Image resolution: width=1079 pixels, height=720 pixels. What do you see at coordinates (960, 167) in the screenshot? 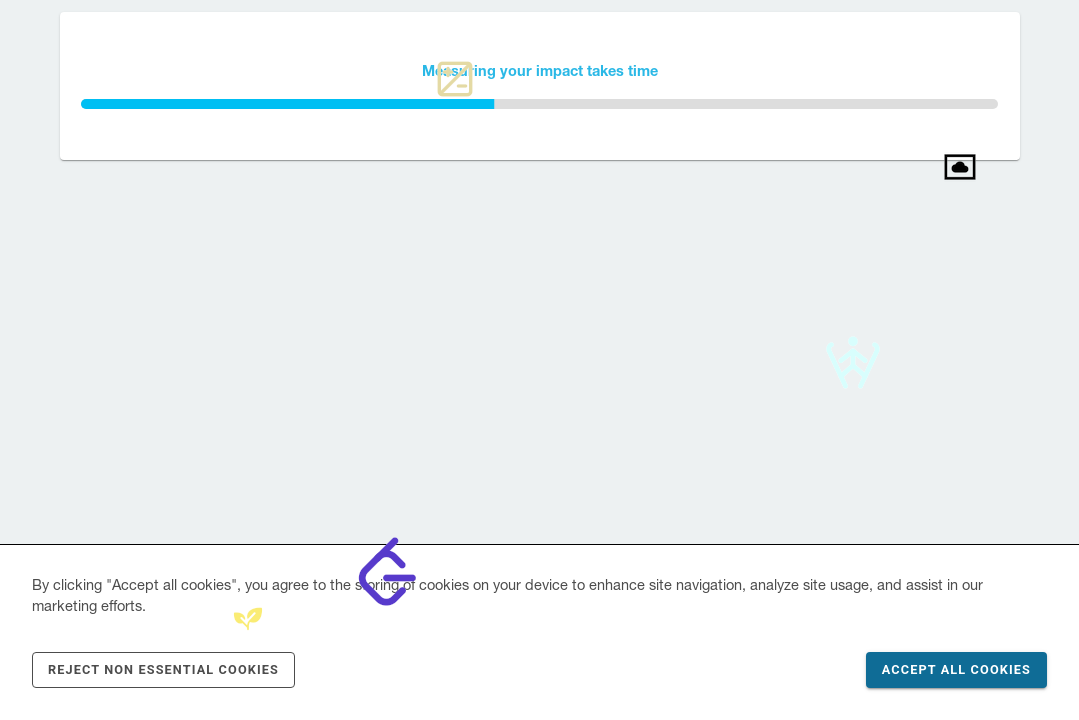
I see `access daydream or screen saver settings` at bounding box center [960, 167].